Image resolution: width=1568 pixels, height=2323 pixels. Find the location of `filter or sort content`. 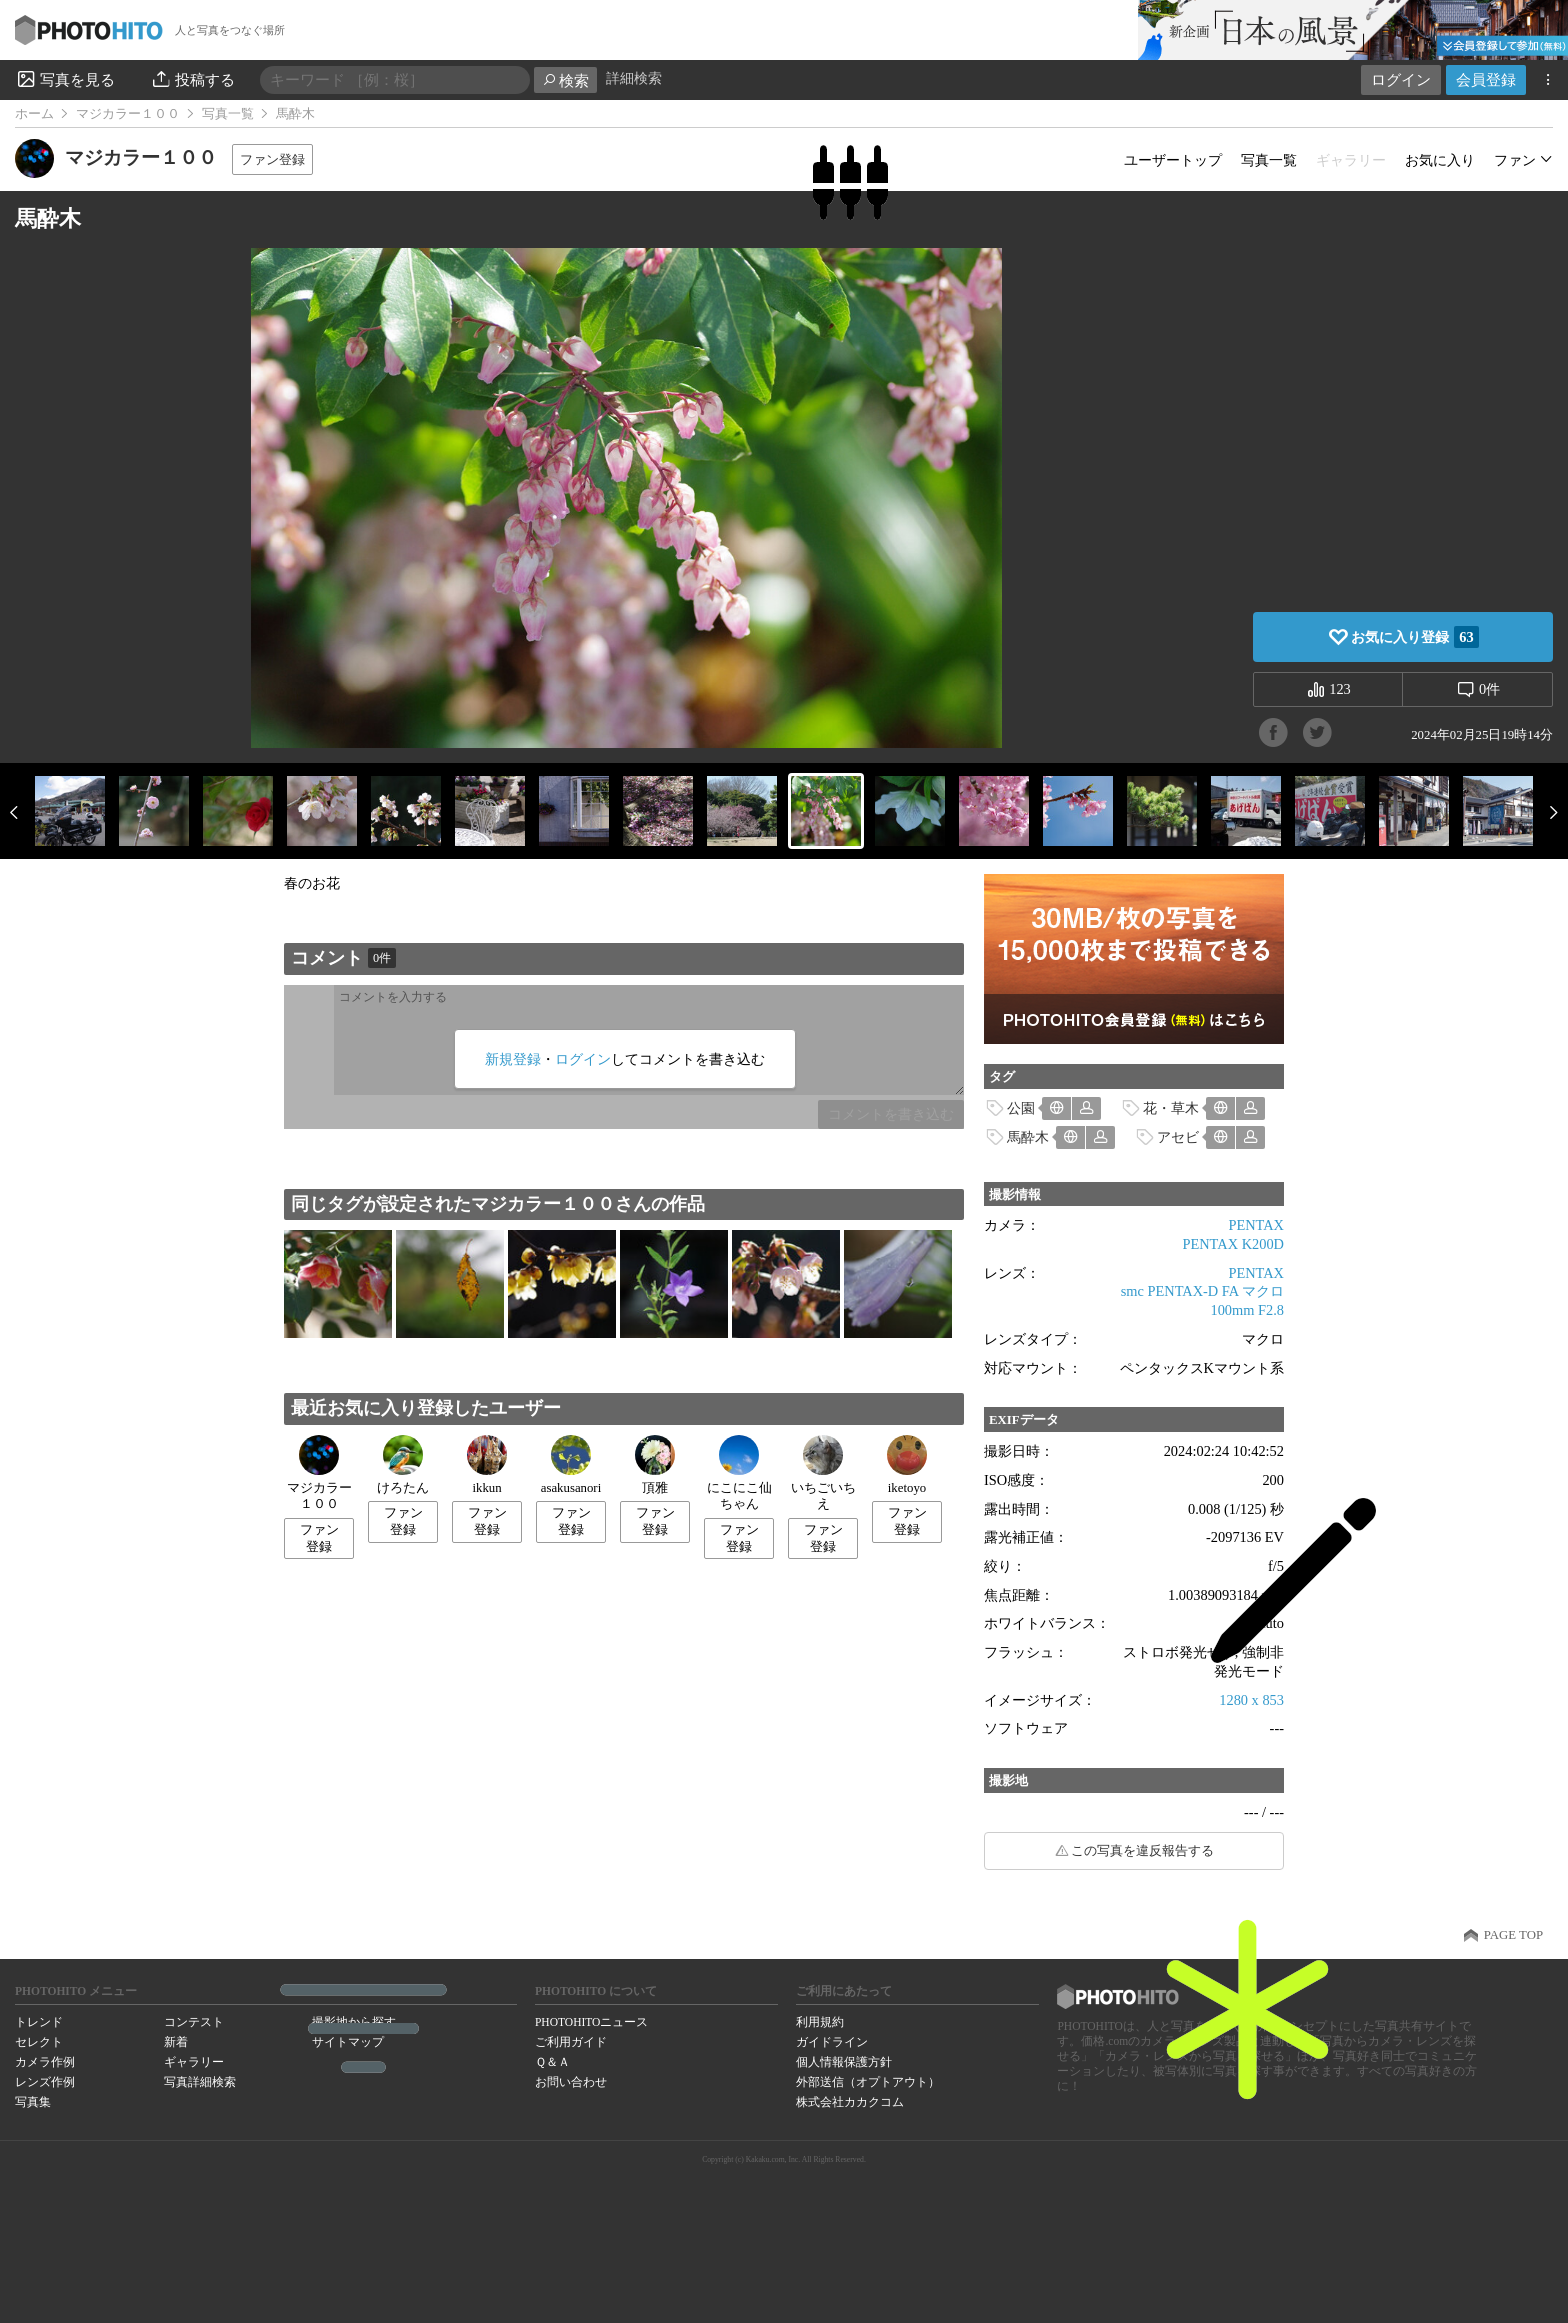

filter or sort content is located at coordinates (363, 2028).